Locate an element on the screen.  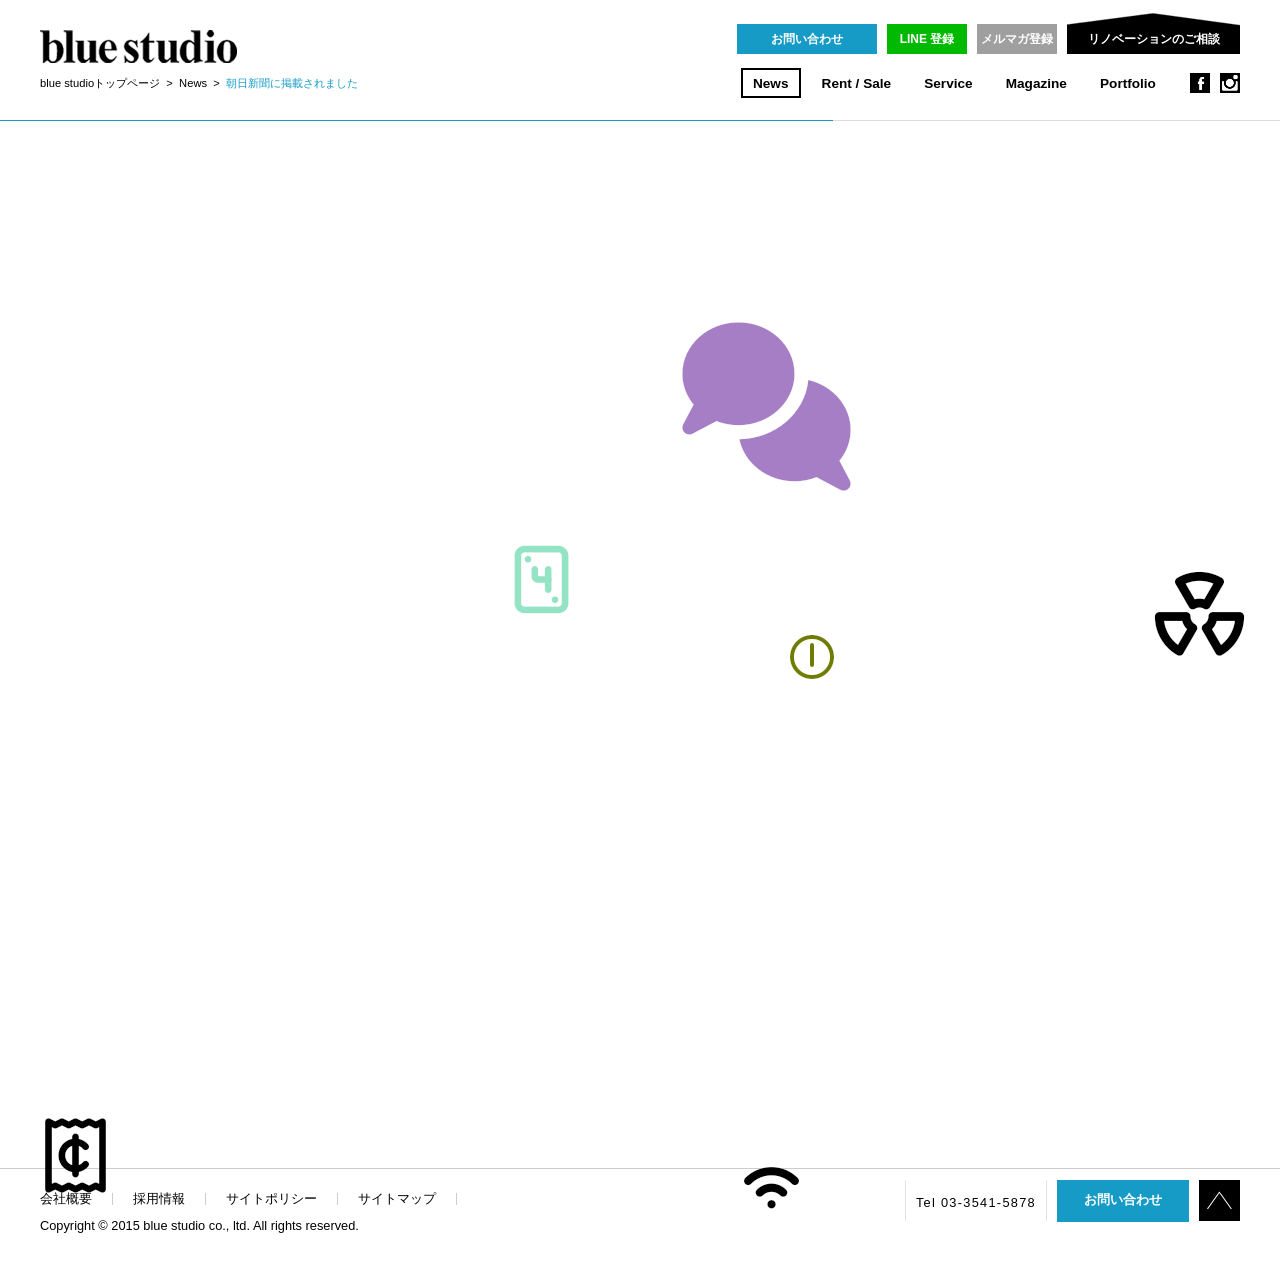
indicates 6 o'clock time is located at coordinates (812, 657).